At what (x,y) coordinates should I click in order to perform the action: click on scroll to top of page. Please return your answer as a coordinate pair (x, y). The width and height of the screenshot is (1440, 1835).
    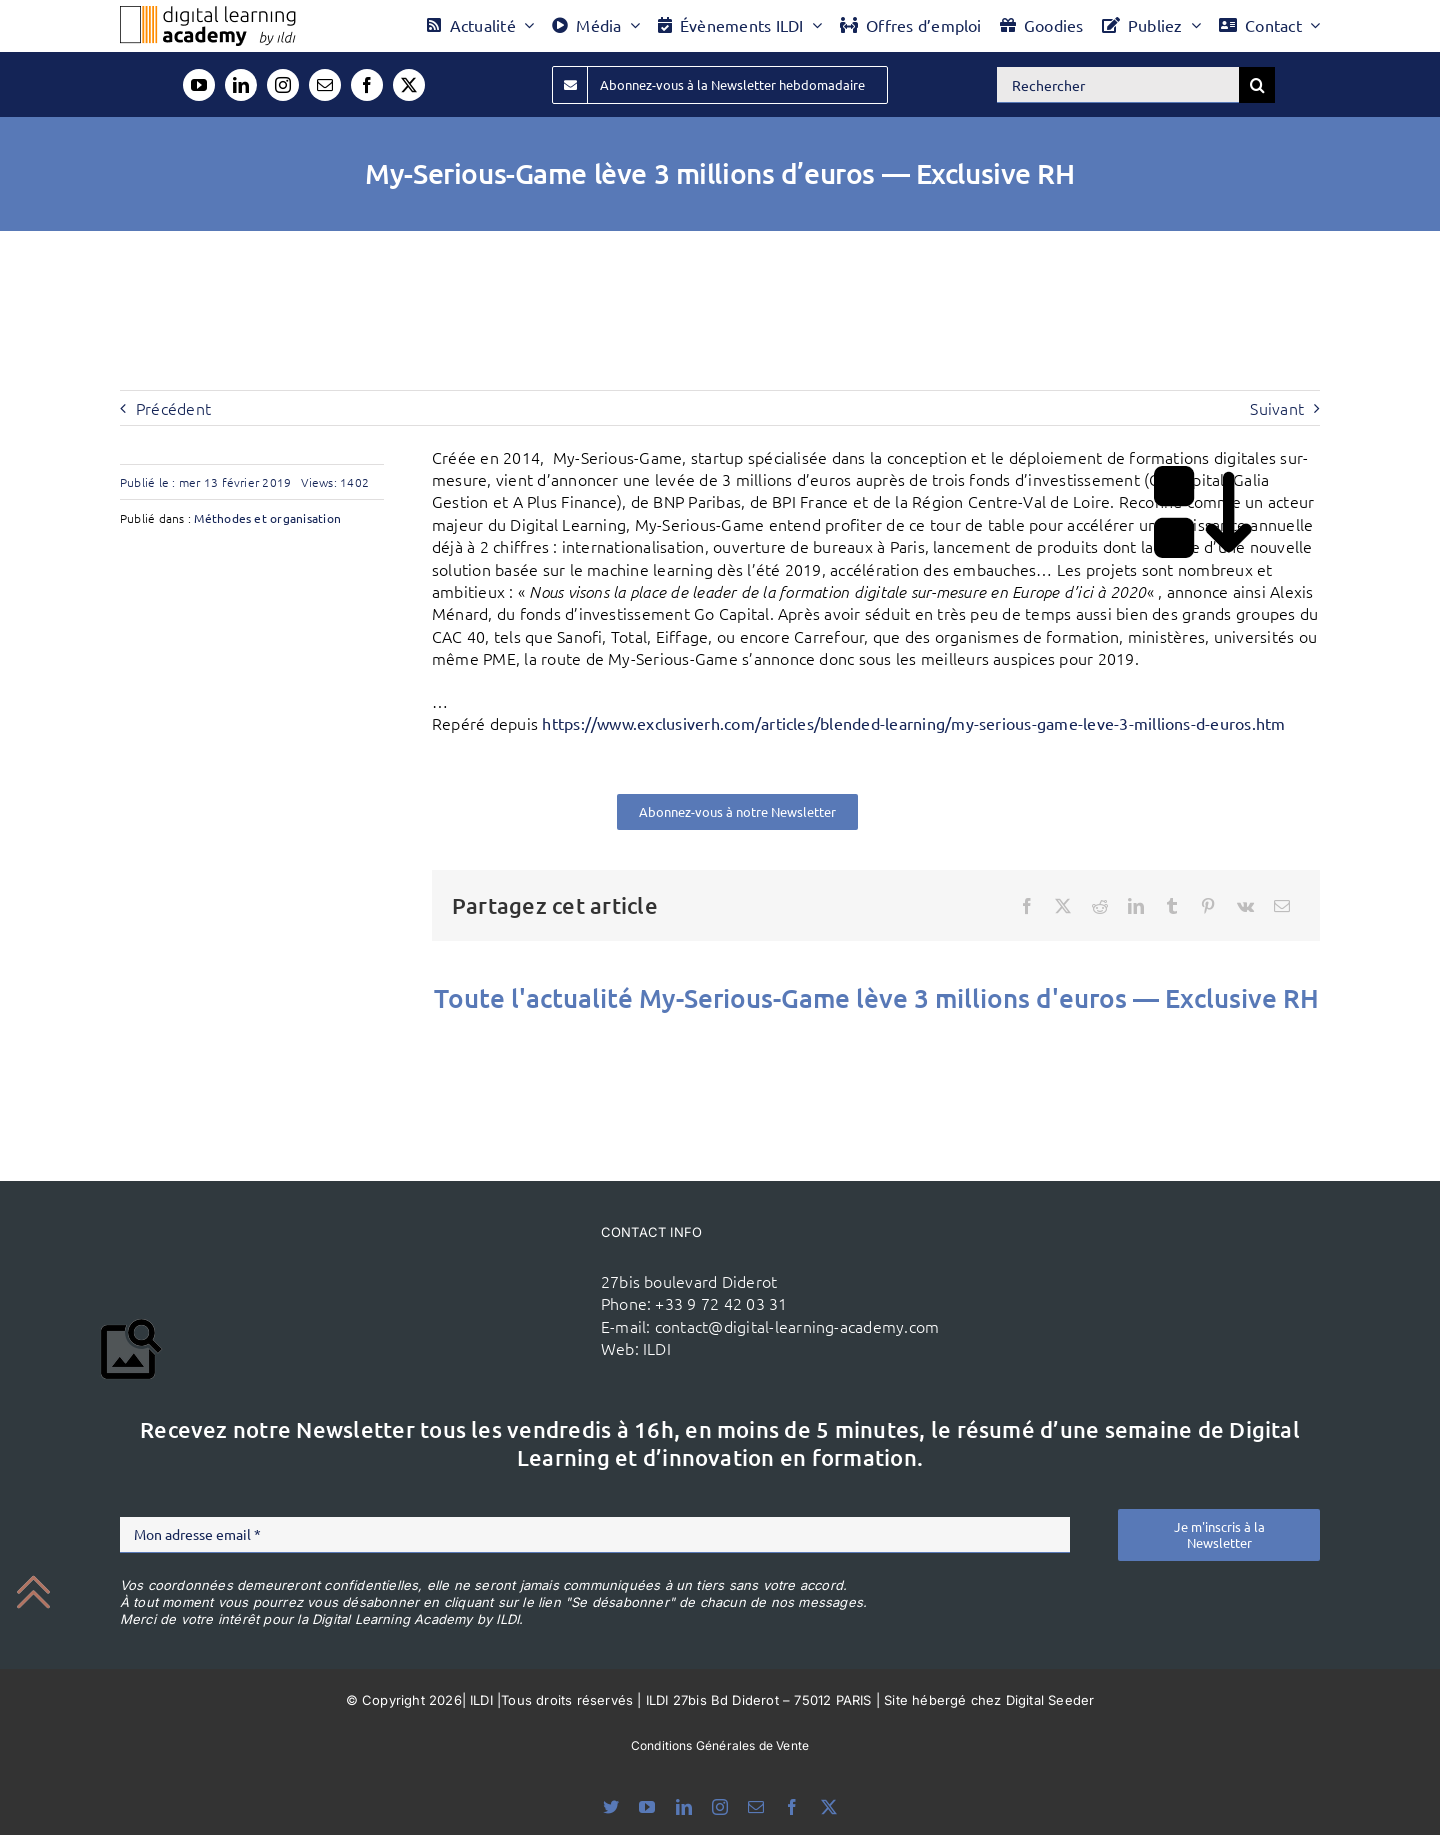
    Looking at the image, I should click on (33, 1593).